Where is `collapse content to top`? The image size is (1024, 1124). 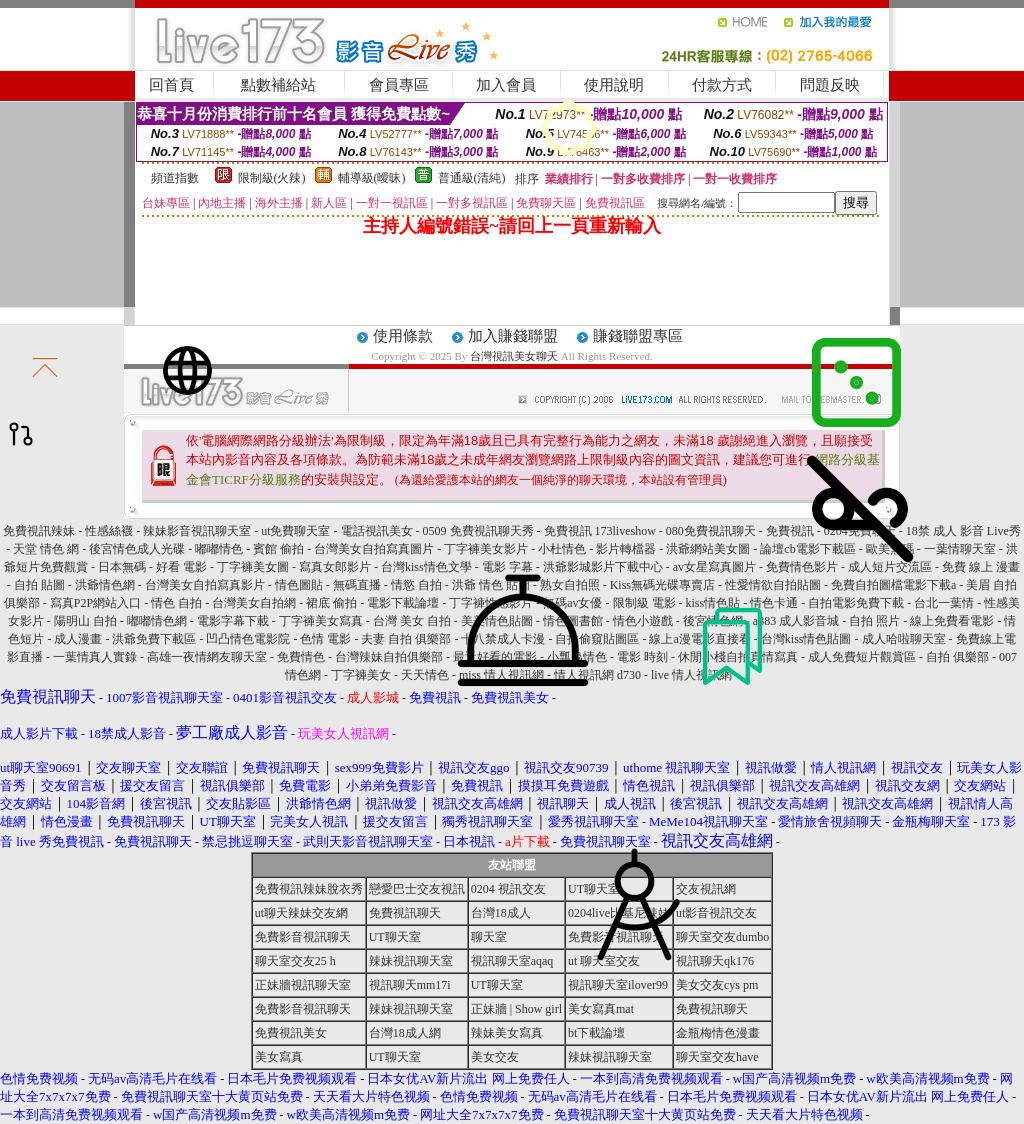 collapse content to top is located at coordinates (45, 367).